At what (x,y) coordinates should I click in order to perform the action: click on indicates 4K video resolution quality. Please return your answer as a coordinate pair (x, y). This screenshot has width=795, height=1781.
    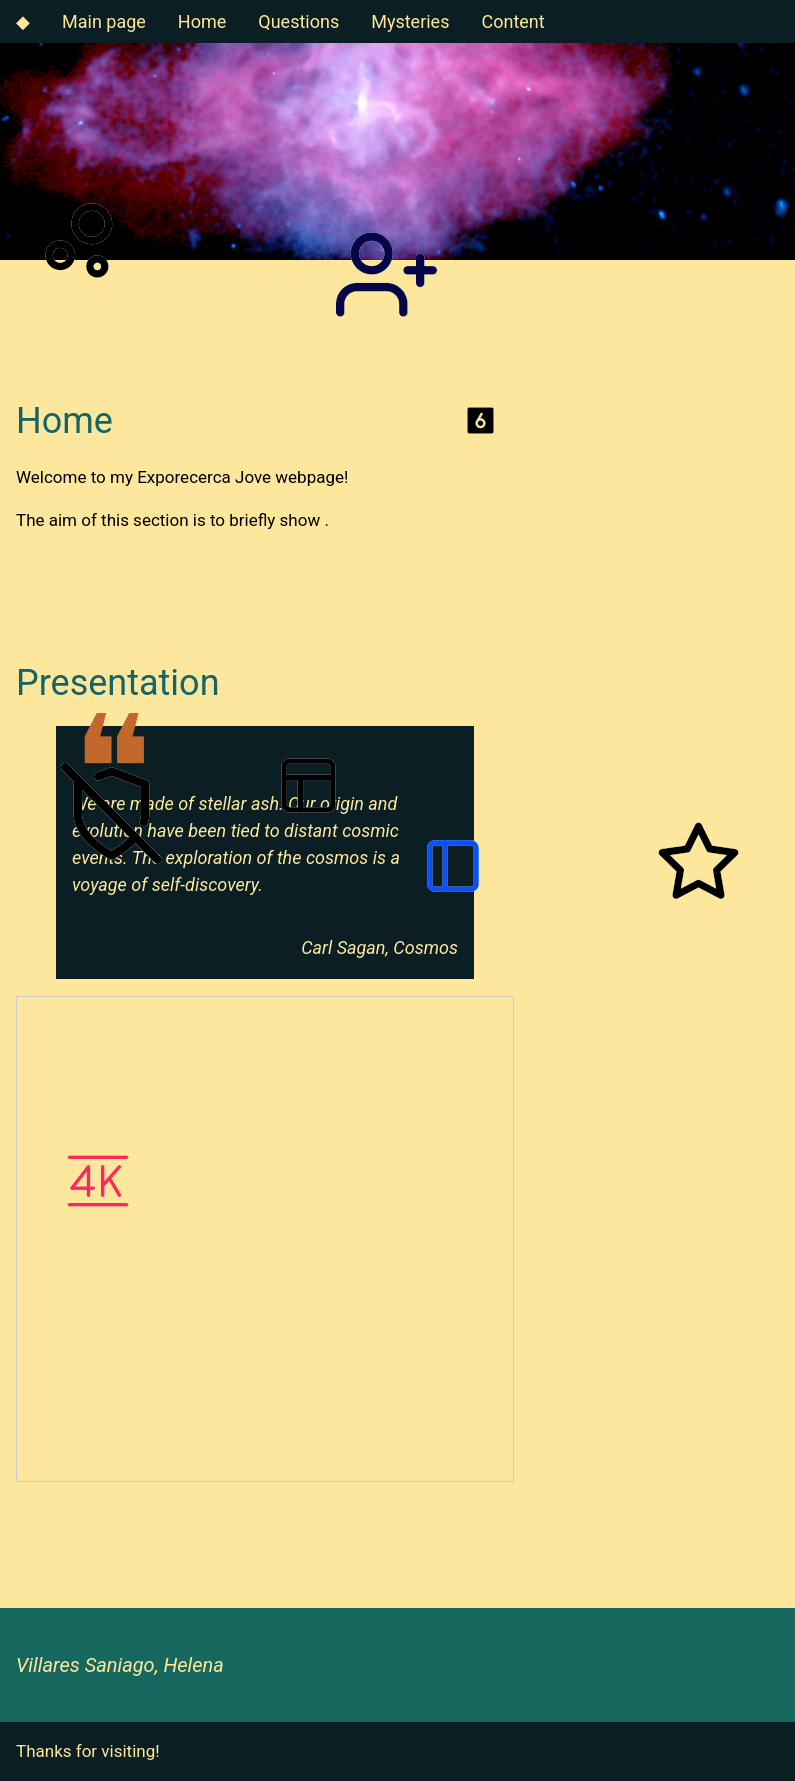
    Looking at the image, I should click on (98, 1181).